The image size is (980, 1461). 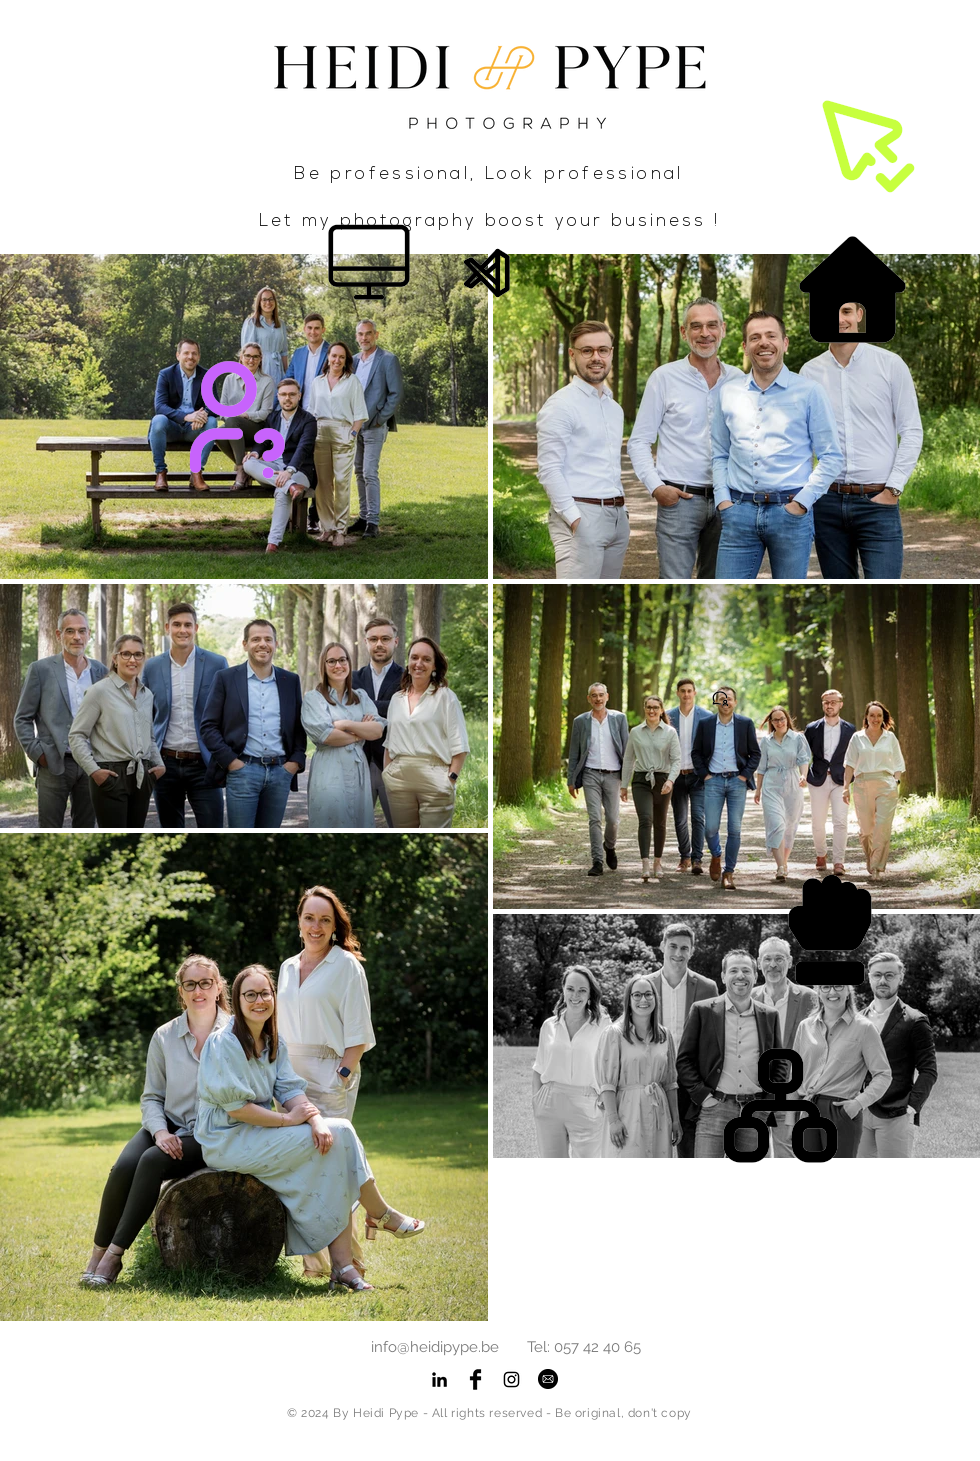 What do you see at coordinates (866, 144) in the screenshot?
I see `click action confirmed` at bounding box center [866, 144].